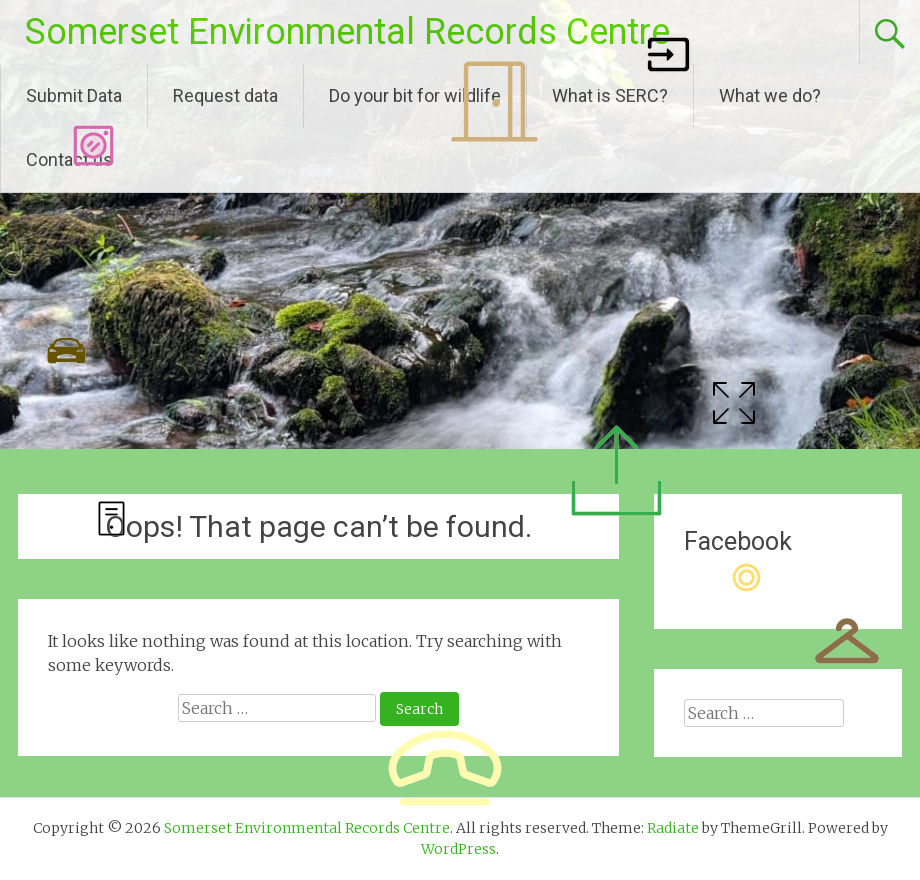  I want to click on access your wardrobe or closet, so click(847, 644).